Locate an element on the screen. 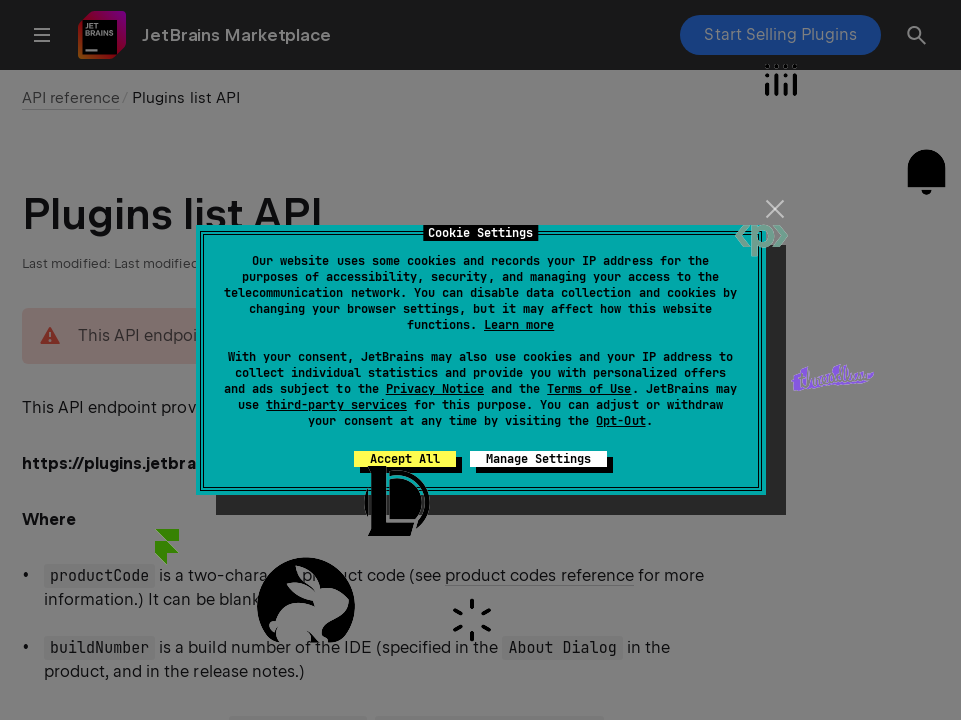 The image size is (961, 720). plotly data visualization platform logo is located at coordinates (781, 80).